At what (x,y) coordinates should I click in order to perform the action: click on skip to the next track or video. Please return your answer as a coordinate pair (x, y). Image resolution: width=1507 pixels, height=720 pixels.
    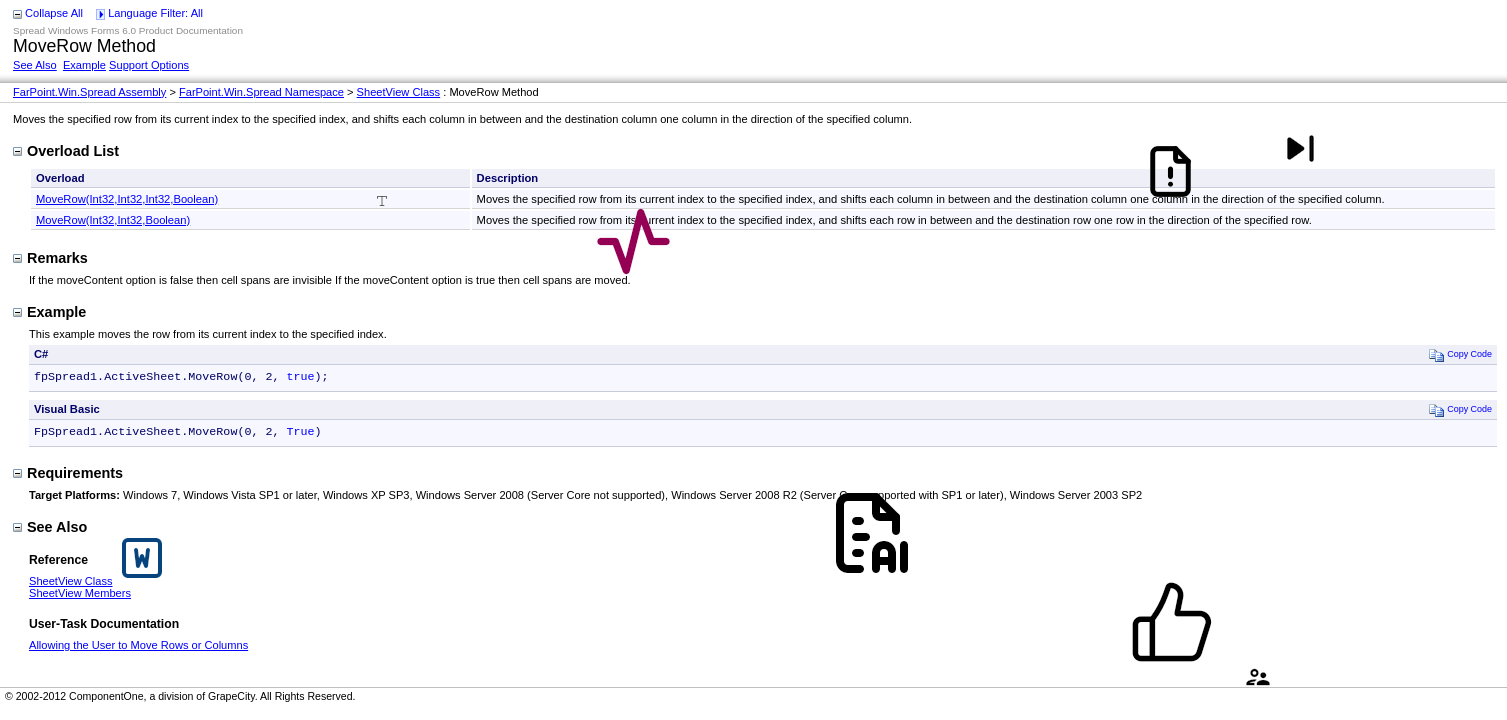
    Looking at the image, I should click on (1300, 148).